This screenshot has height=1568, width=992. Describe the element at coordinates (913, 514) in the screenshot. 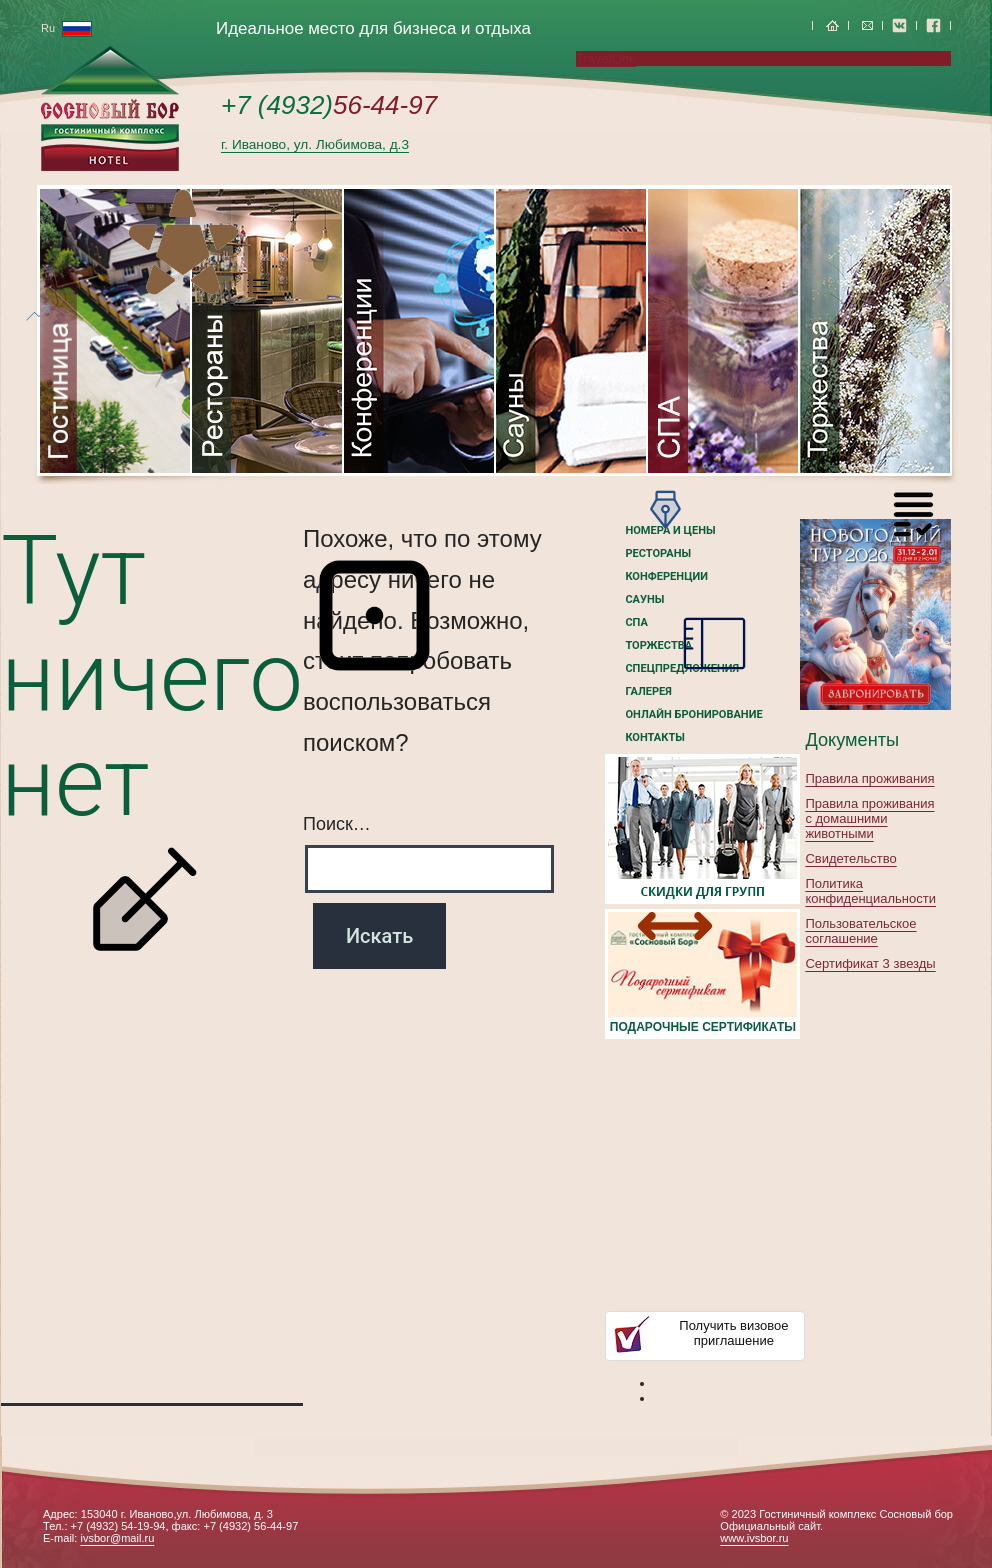

I see `view grading or assessment results` at that location.